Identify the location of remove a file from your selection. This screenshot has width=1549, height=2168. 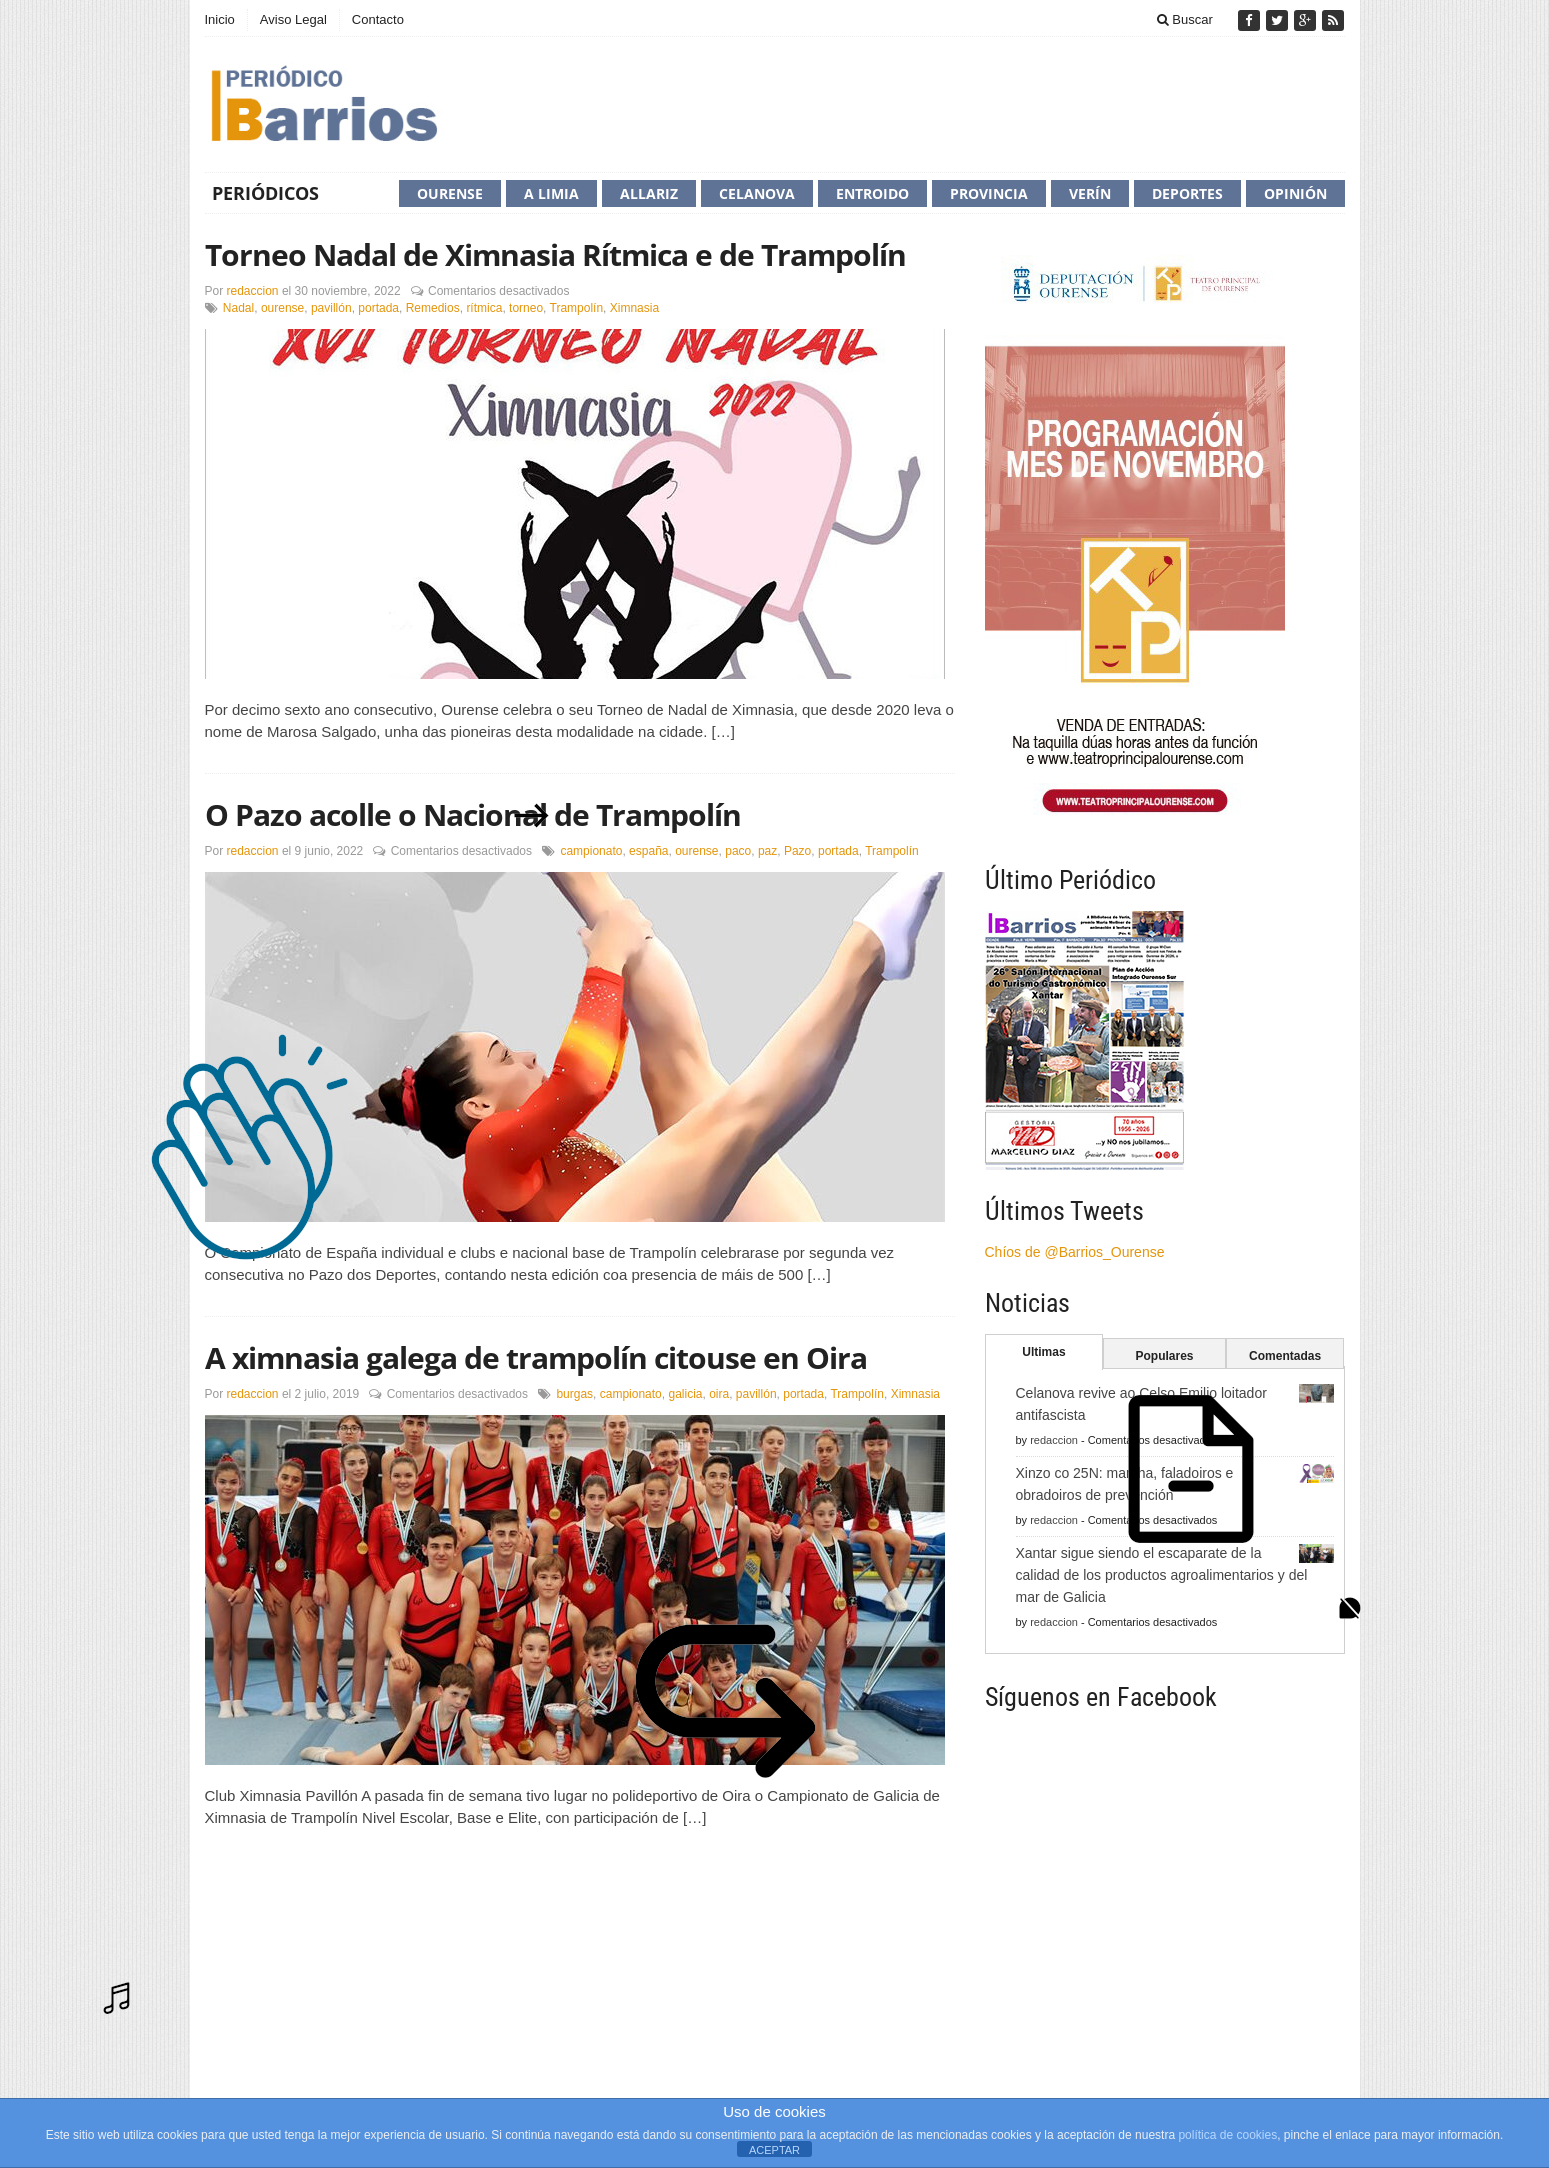
(1191, 1469).